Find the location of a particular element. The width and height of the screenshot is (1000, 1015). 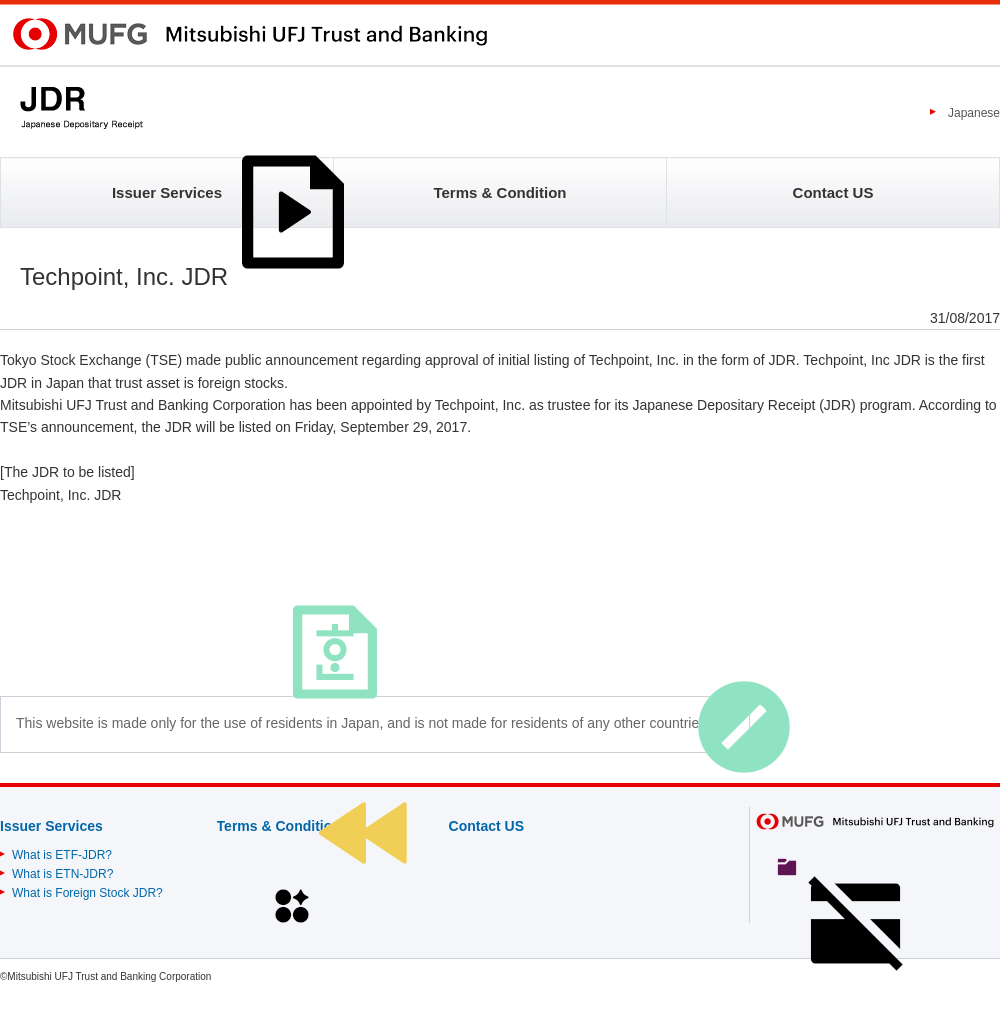

access AI-powered applications is located at coordinates (292, 906).